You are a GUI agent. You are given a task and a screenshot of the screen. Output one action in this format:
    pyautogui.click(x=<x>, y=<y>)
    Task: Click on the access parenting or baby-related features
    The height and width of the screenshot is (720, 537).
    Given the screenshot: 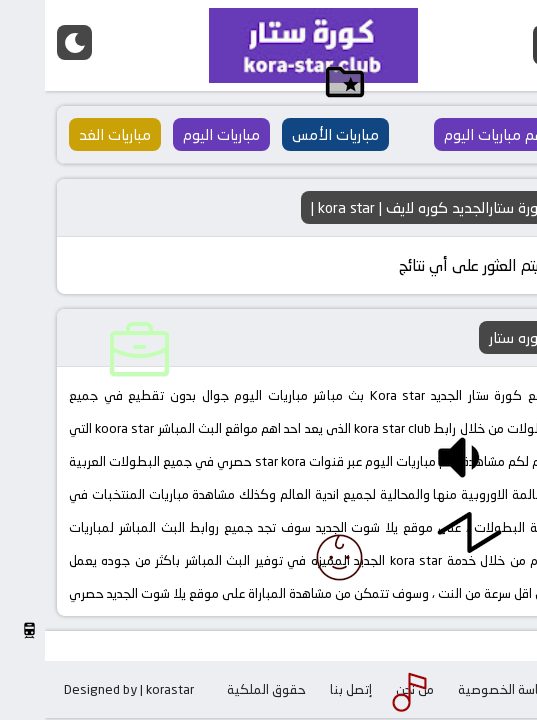 What is the action you would take?
    pyautogui.click(x=339, y=557)
    